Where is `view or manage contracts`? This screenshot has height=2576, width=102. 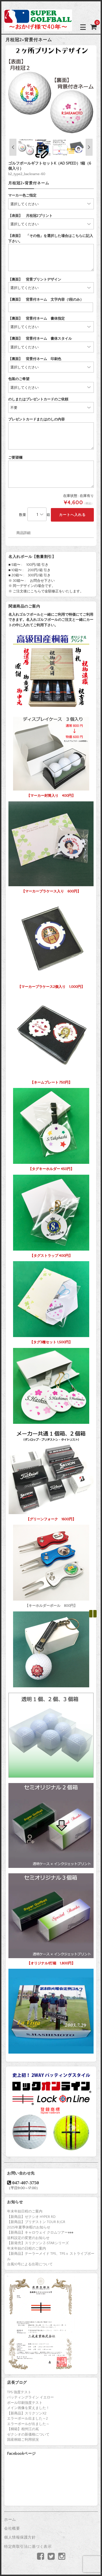
view or manage contracts is located at coordinates (41, 151).